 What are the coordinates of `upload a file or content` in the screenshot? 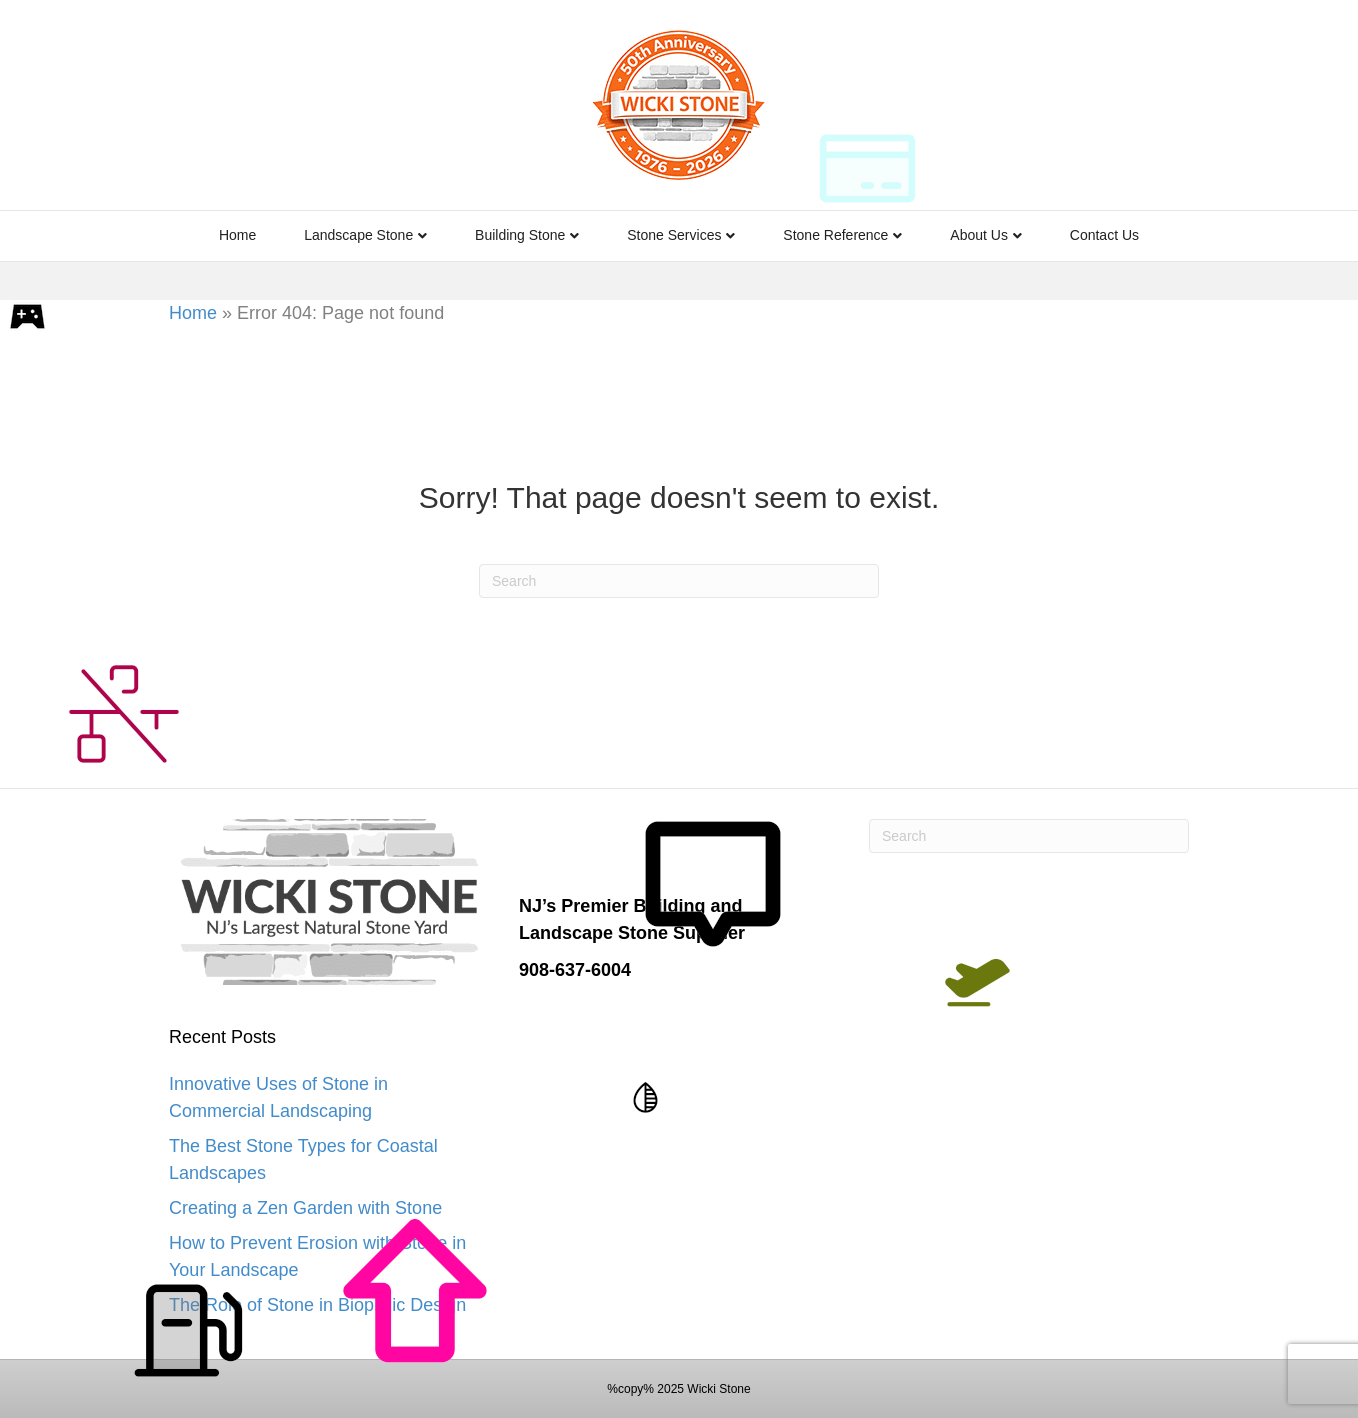 It's located at (415, 1296).